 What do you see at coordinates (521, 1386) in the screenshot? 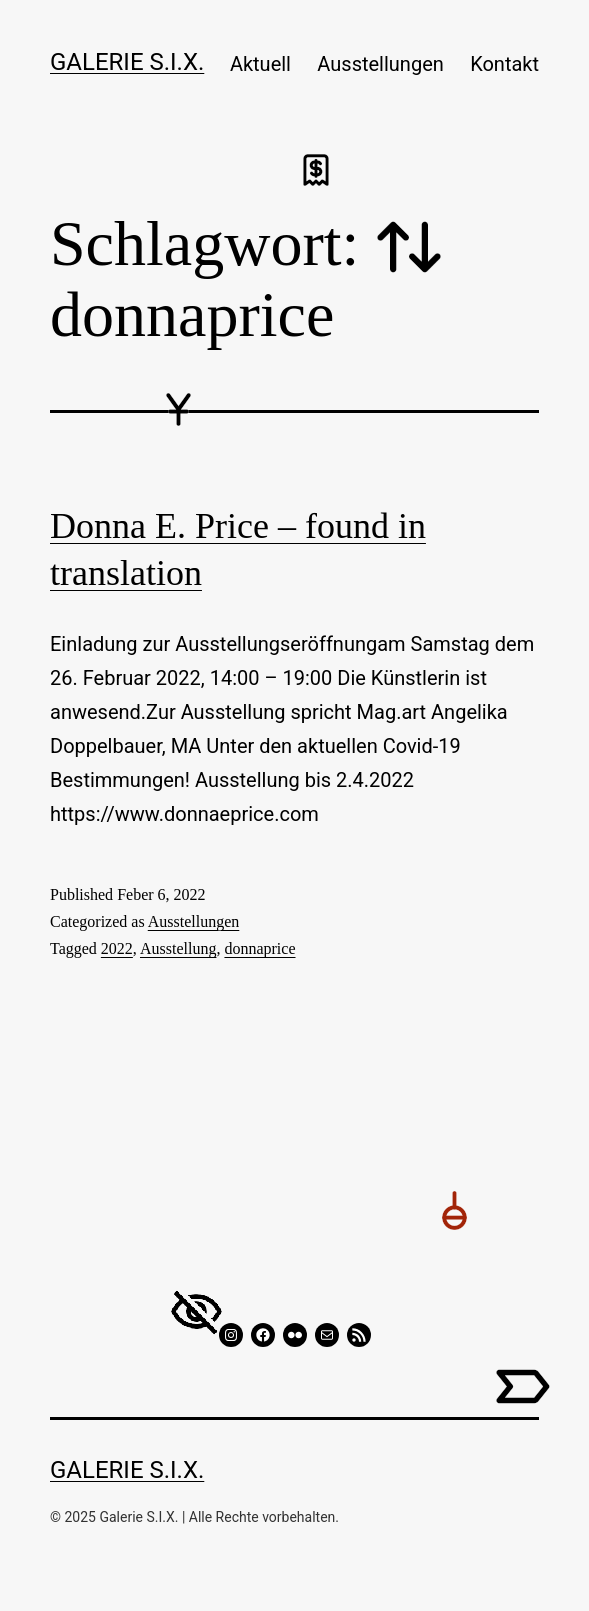
I see `mark item as important` at bounding box center [521, 1386].